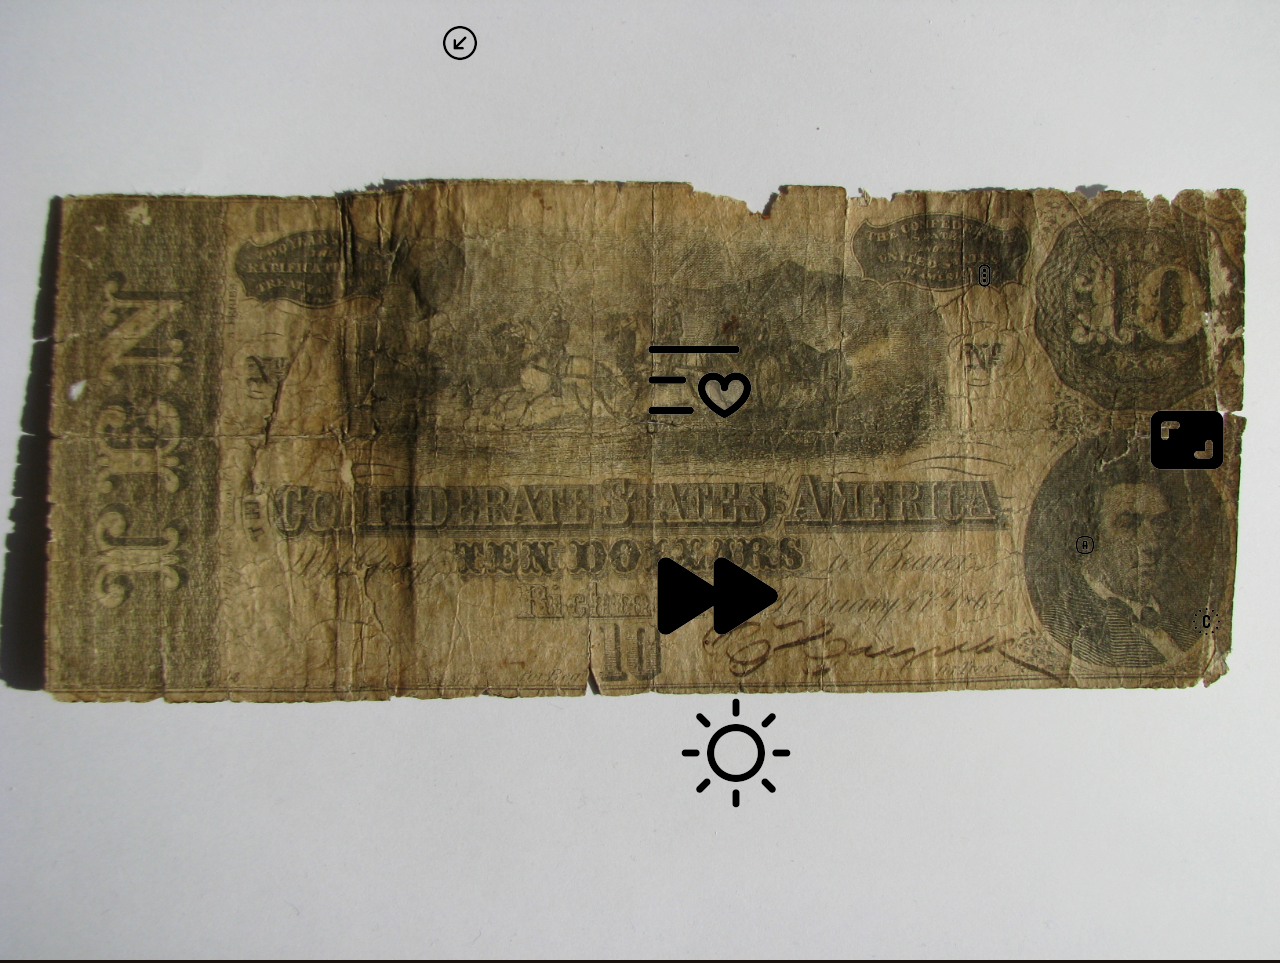 The image size is (1280, 963). Describe the element at coordinates (736, 753) in the screenshot. I see `switch to light mode` at that location.